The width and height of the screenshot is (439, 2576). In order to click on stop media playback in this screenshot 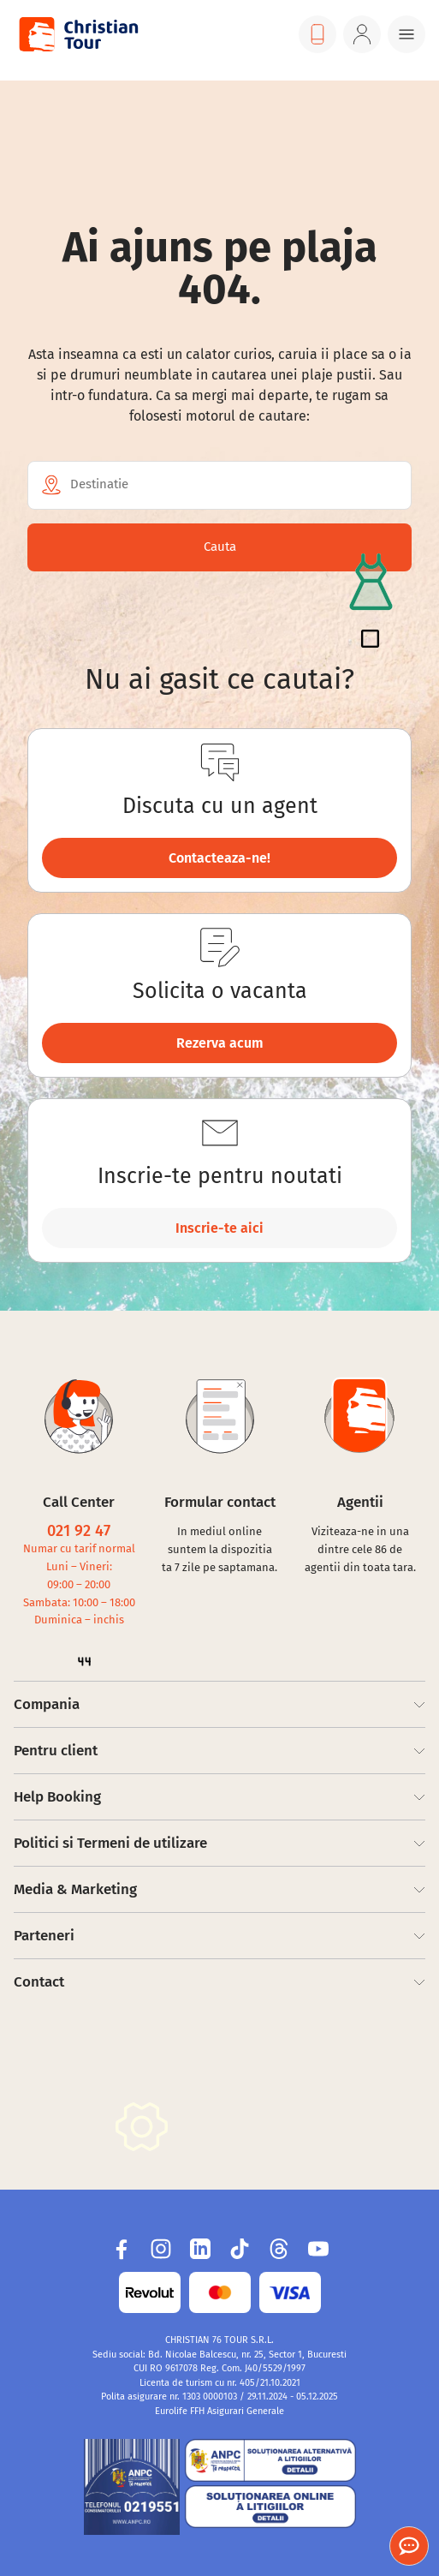, I will do `click(370, 638)`.